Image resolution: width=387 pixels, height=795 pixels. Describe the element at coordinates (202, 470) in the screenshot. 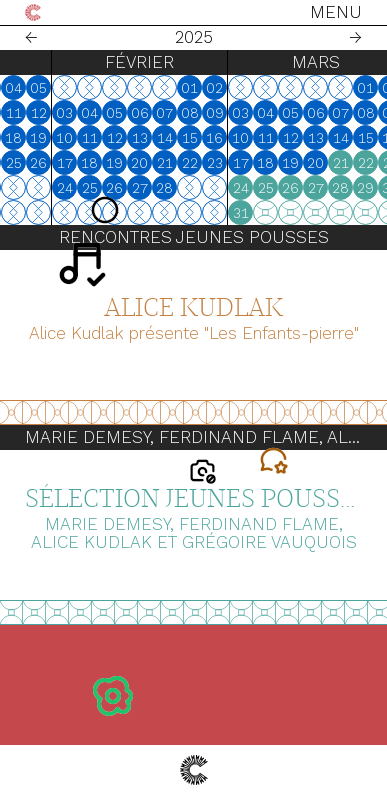

I see `cancel photo capture` at that location.